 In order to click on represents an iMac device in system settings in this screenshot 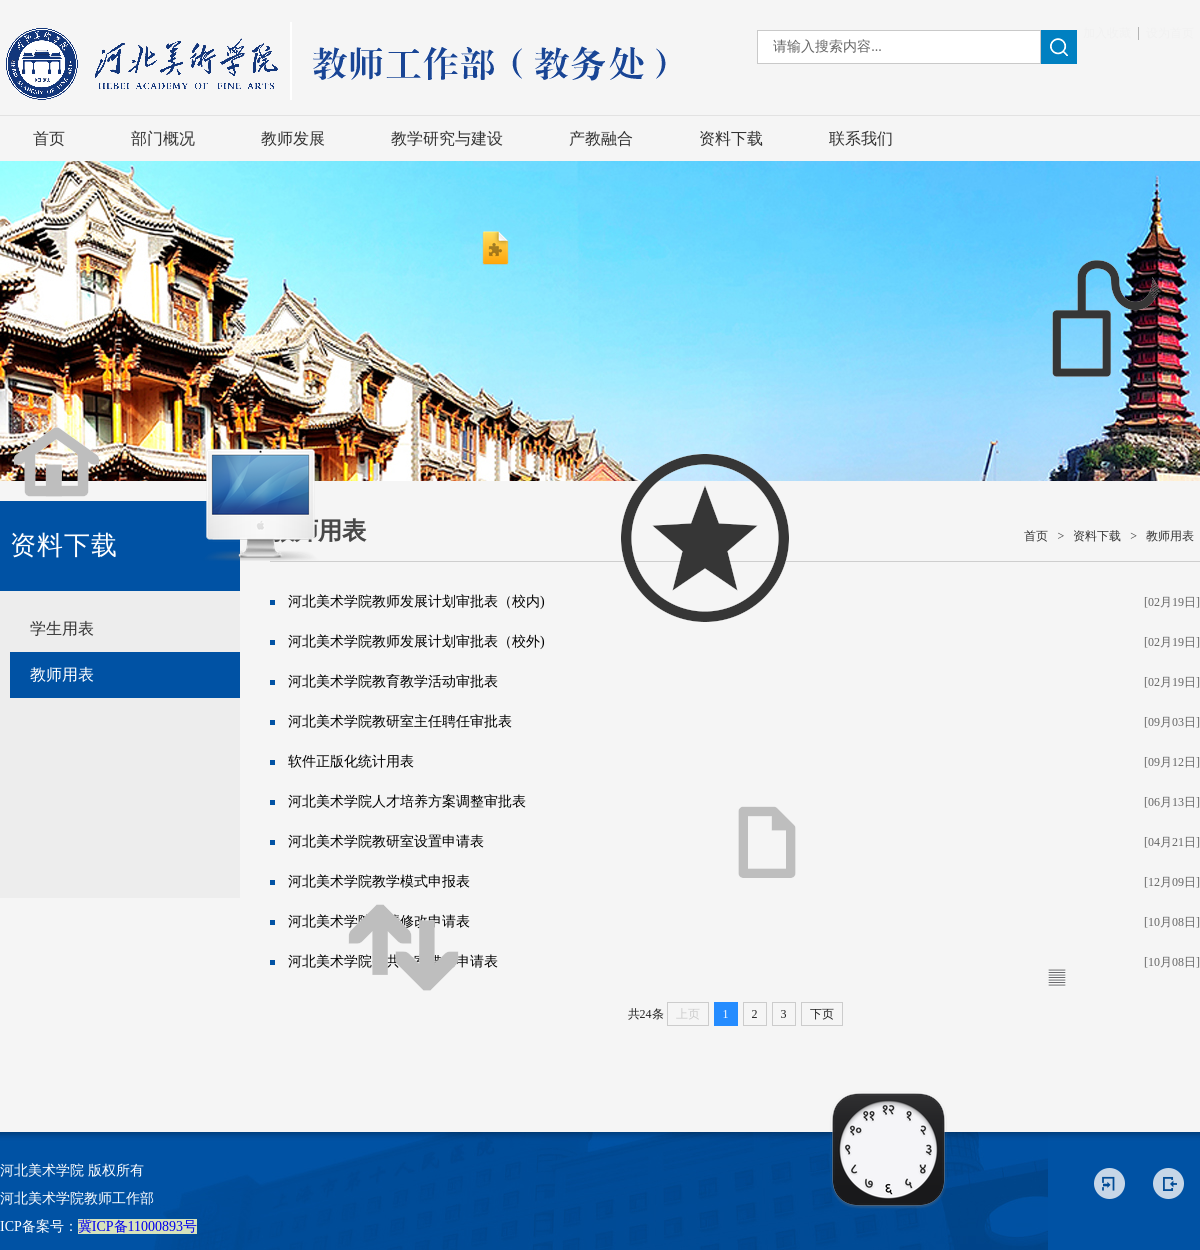, I will do `click(260, 494)`.